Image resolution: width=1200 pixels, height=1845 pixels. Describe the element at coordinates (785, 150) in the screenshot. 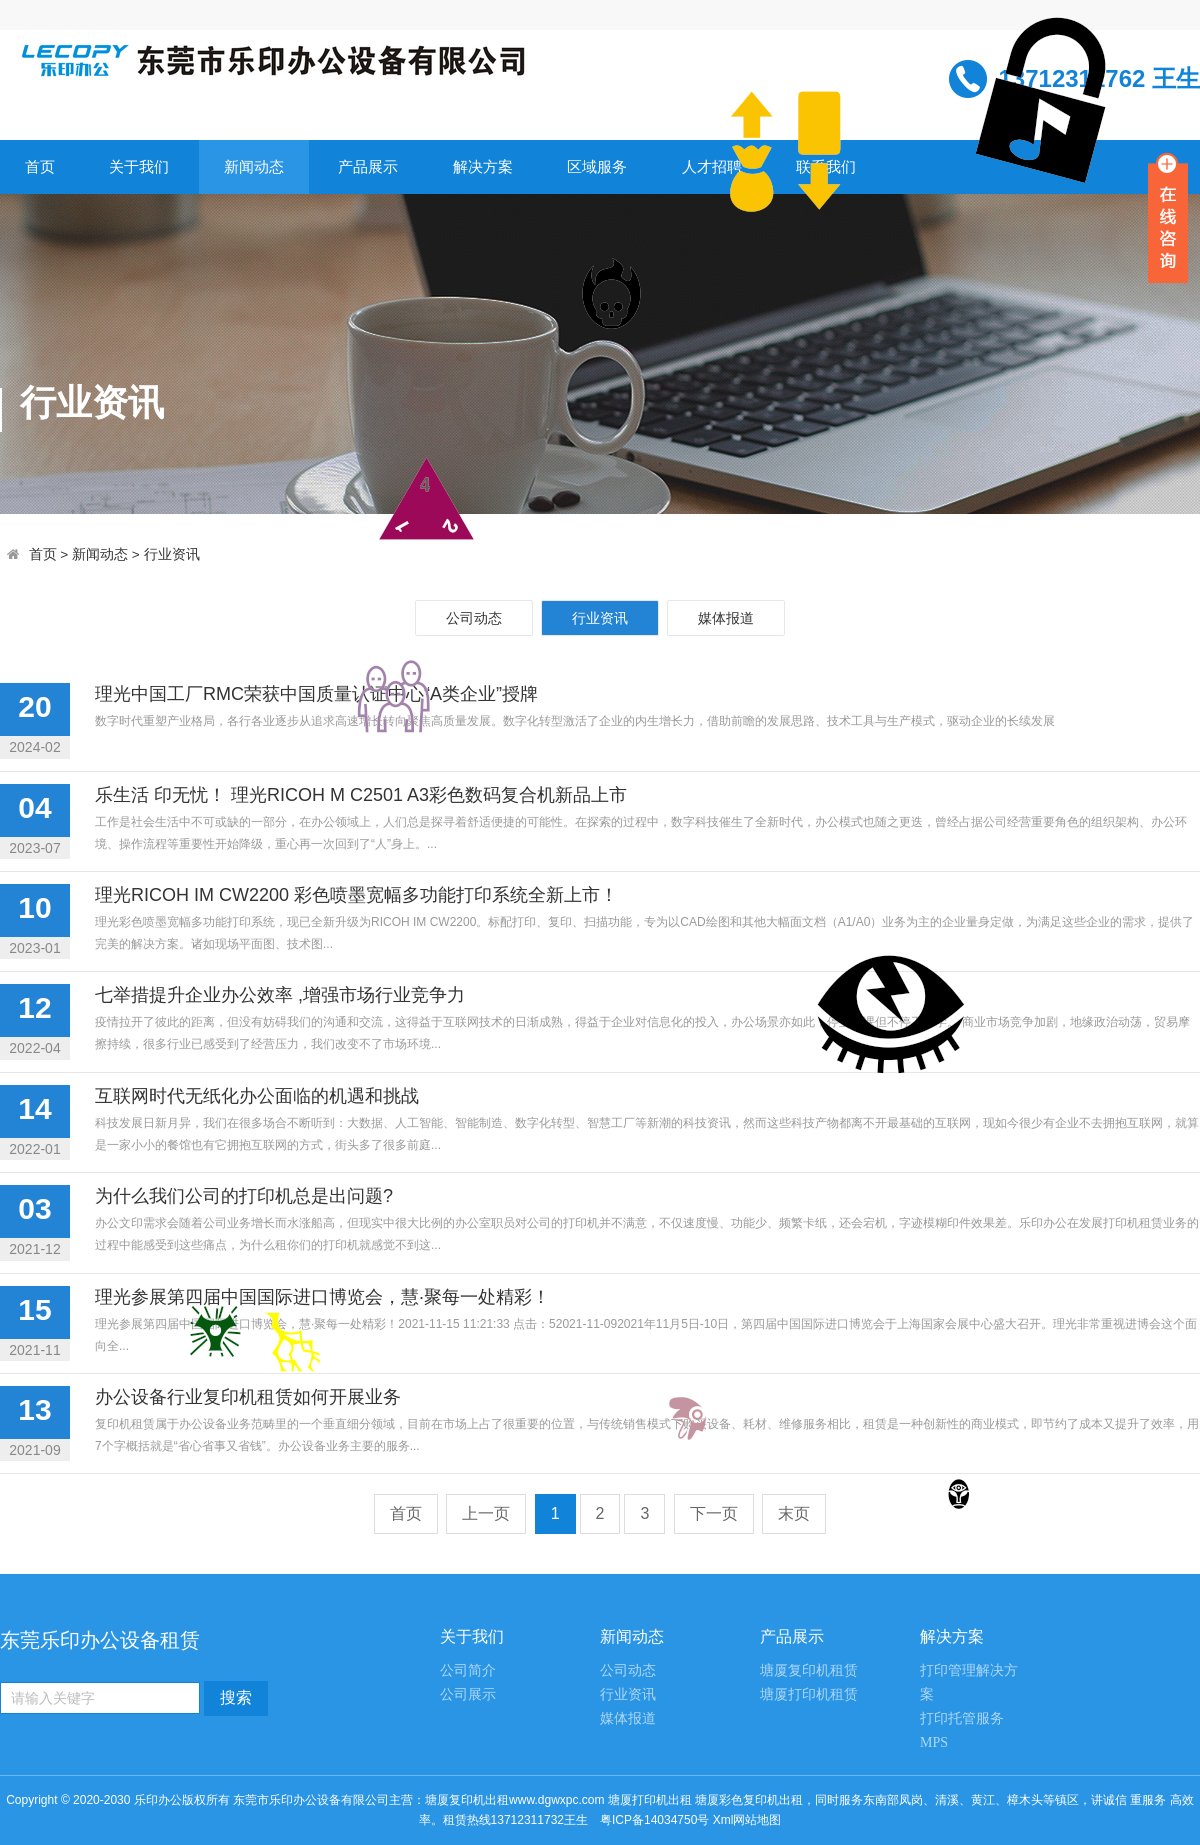

I see `purchase in-game cards or items` at that location.